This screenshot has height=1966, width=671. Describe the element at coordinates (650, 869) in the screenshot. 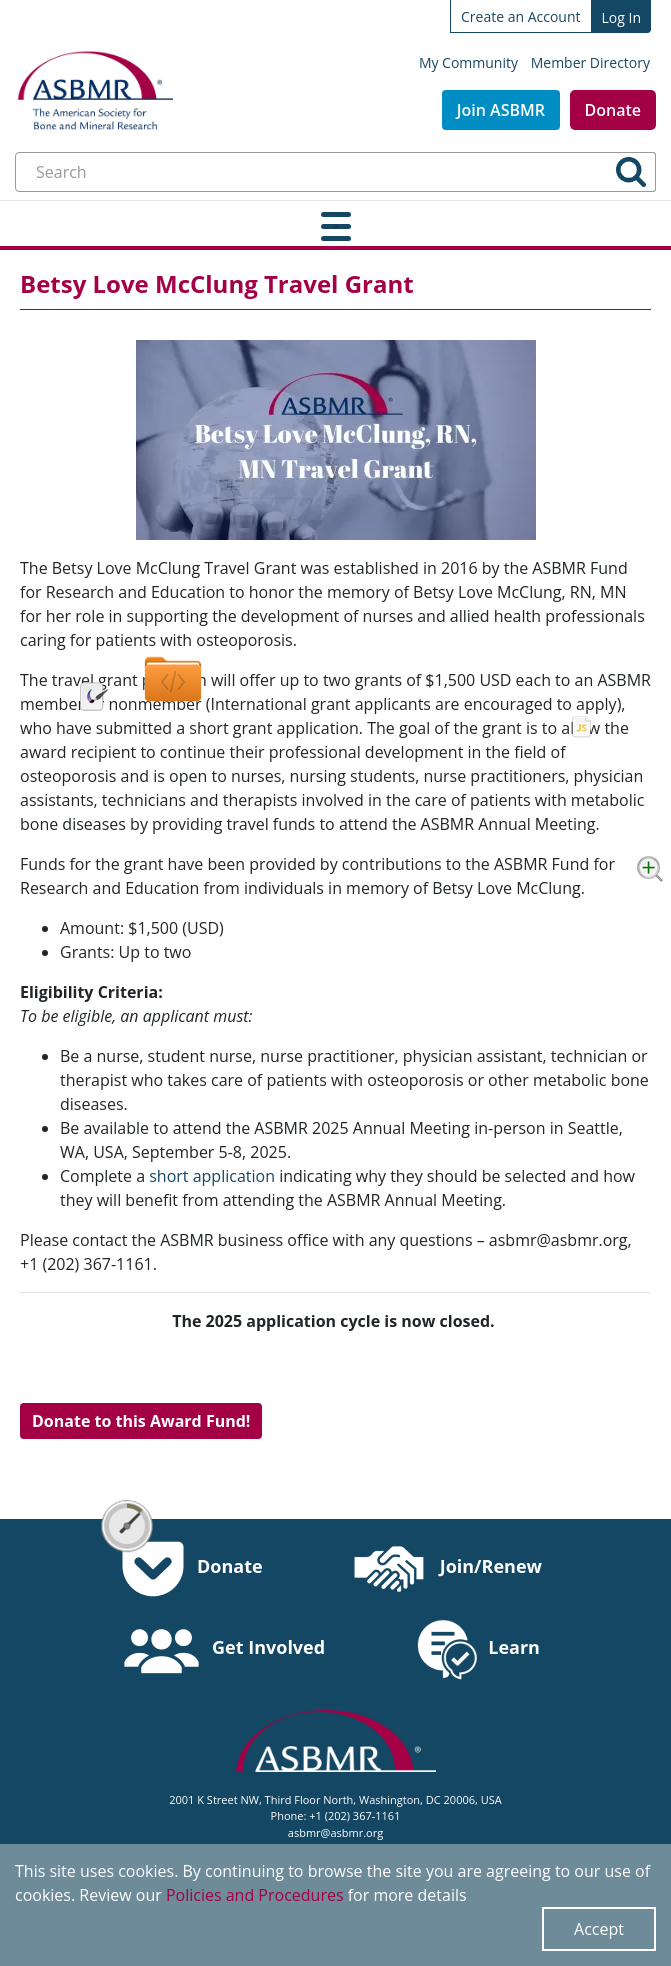

I see `zoom to fit content within the current view` at that location.